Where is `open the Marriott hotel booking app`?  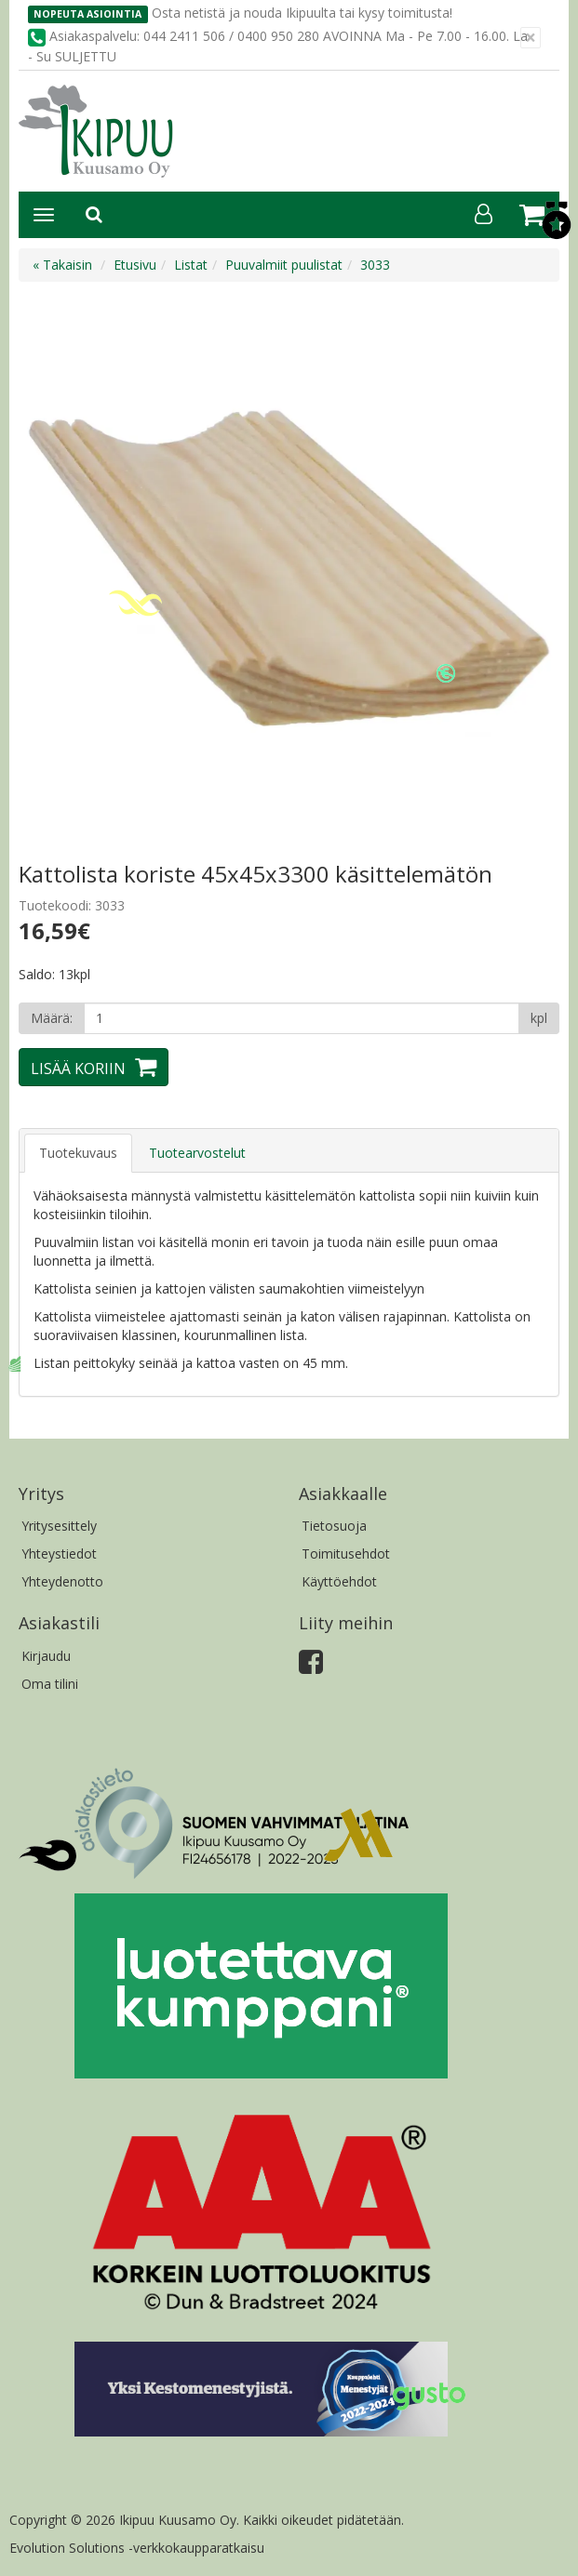 open the Marriott hotel booking app is located at coordinates (358, 1835).